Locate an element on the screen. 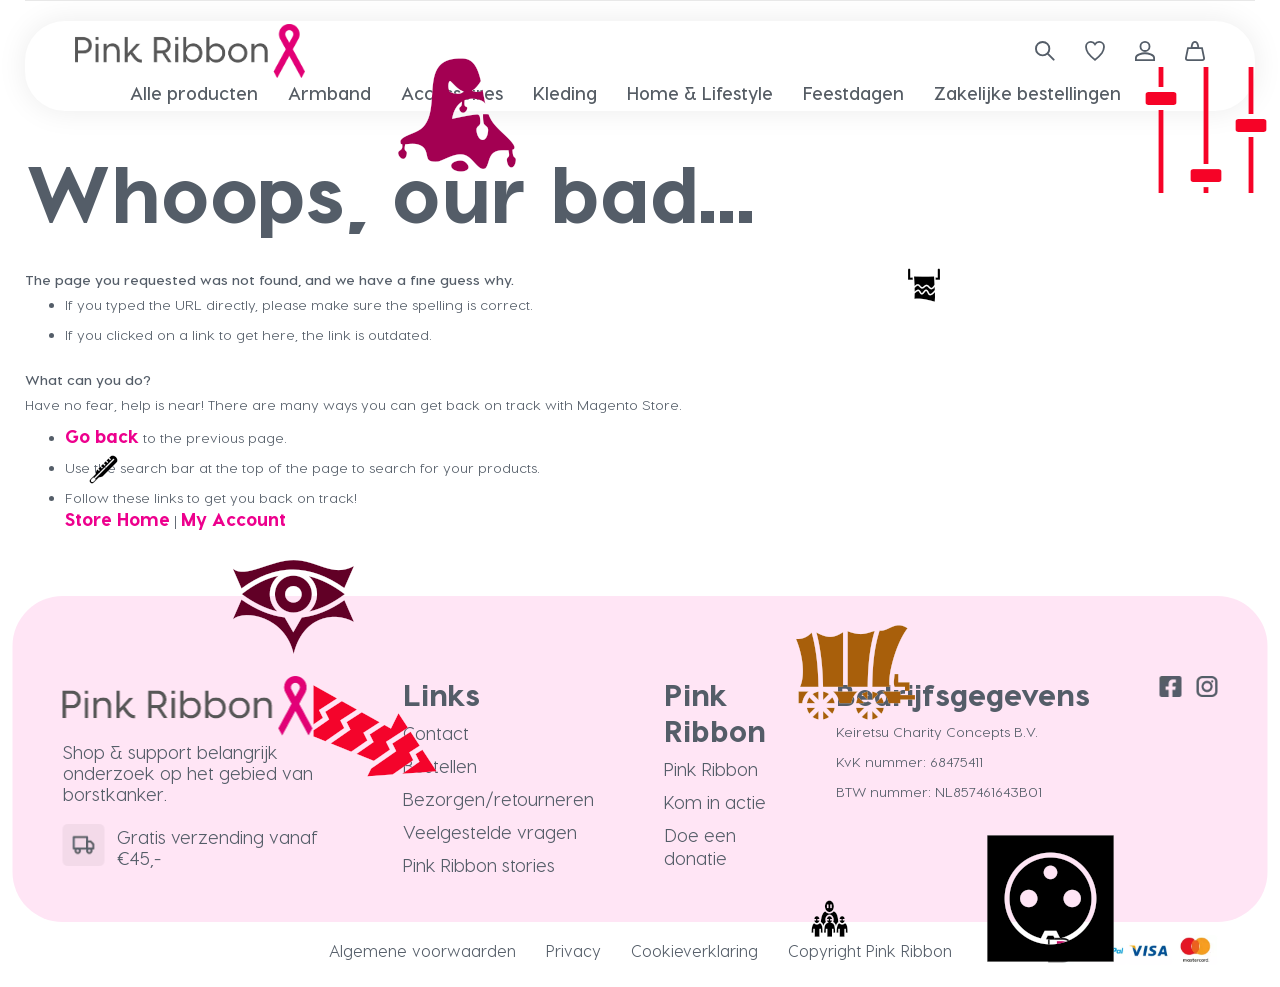 This screenshot has width=1280, height=987. view your minions or followers in-game is located at coordinates (829, 918).